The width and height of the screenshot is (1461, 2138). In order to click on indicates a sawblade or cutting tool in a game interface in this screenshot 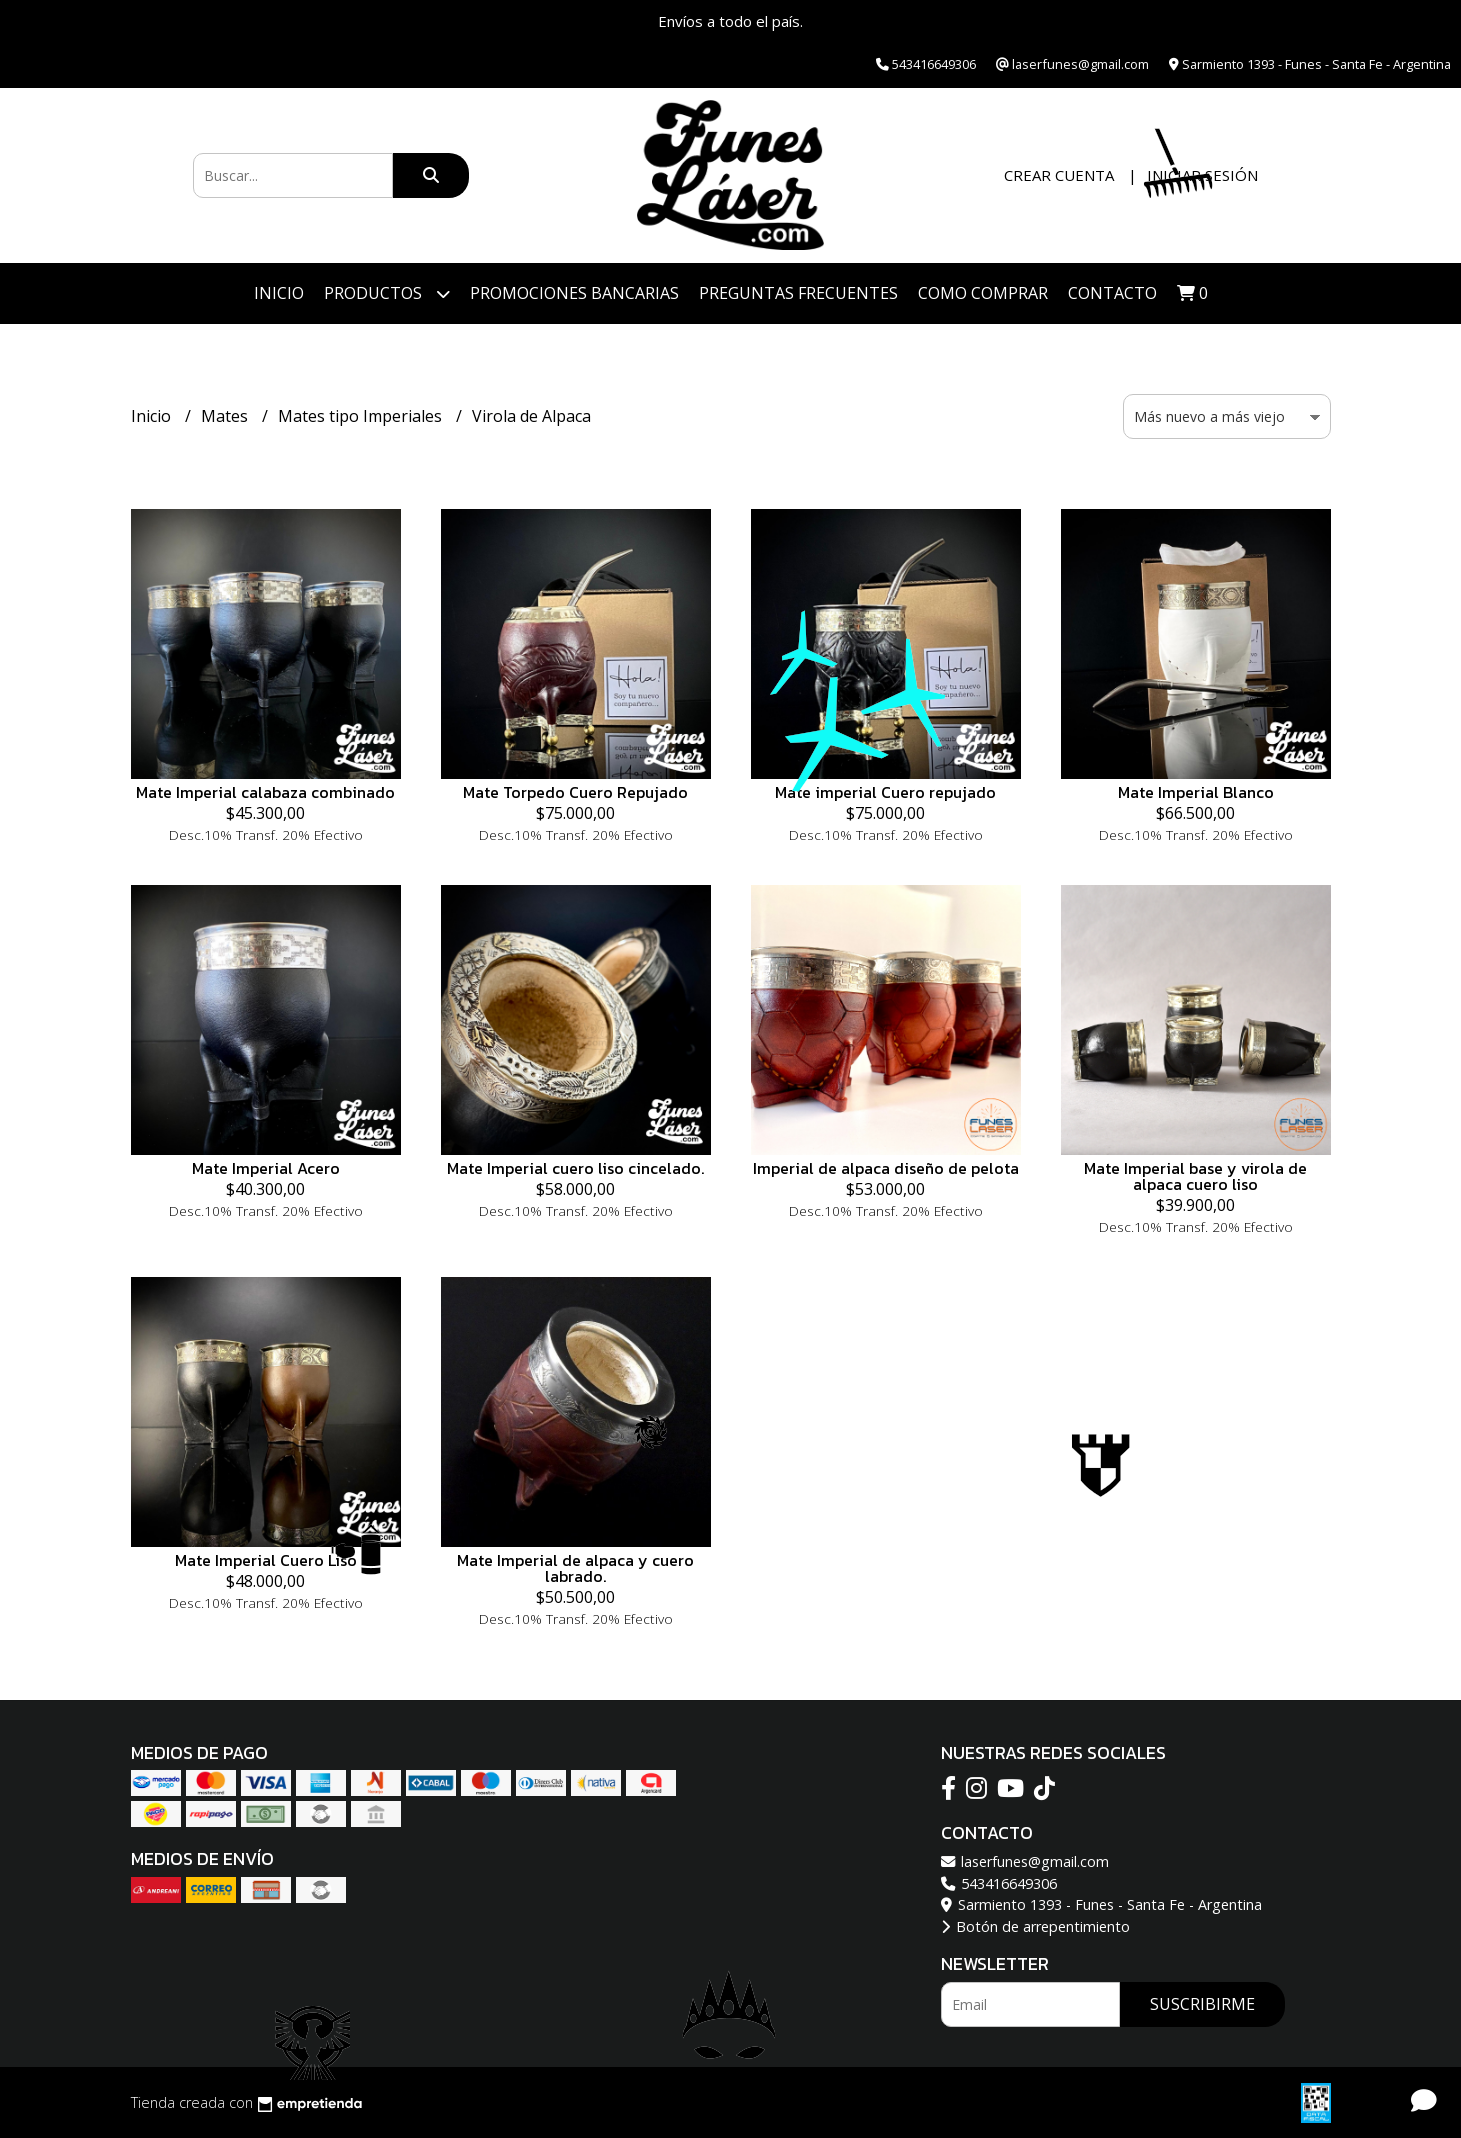, I will do `click(650, 1431)`.